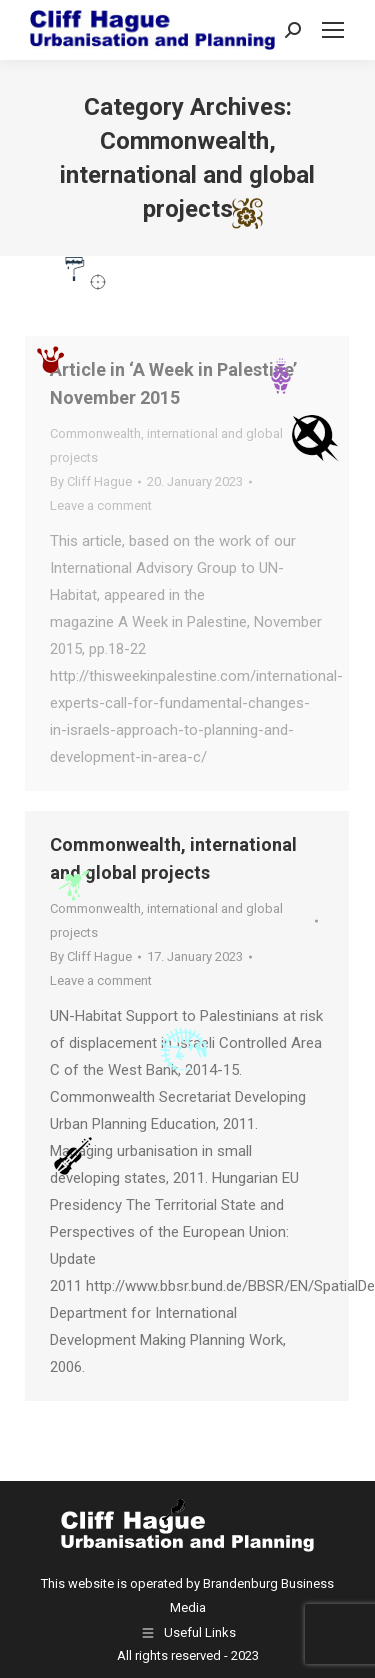 This screenshot has width=375, height=1678. What do you see at coordinates (183, 1049) in the screenshot?
I see `access fossil or dinosaur collection` at bounding box center [183, 1049].